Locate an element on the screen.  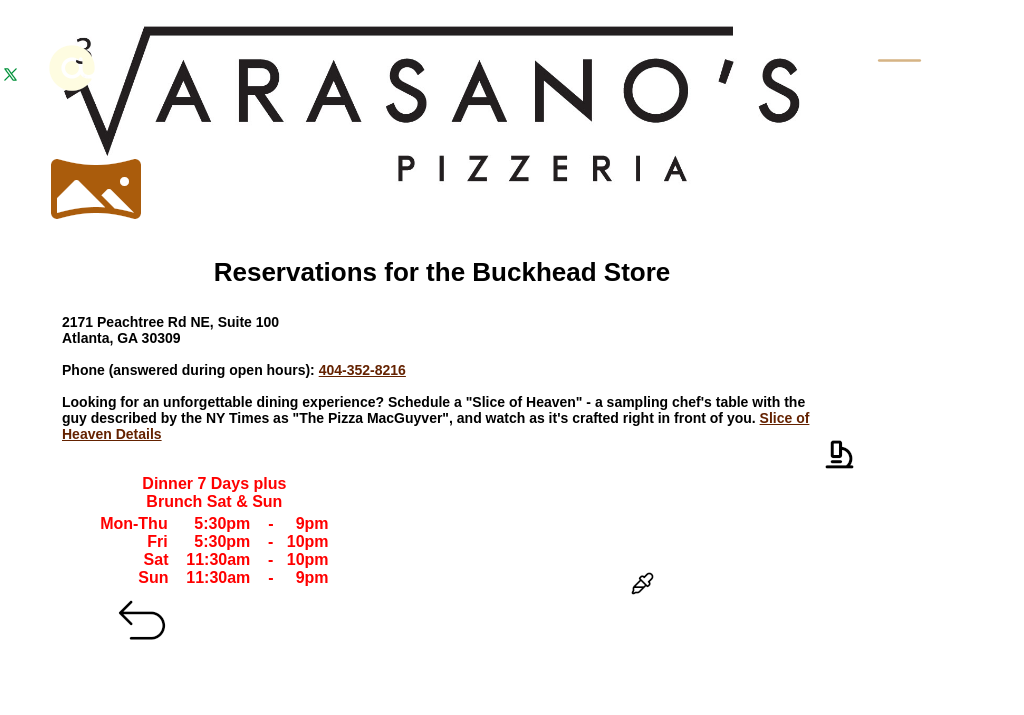
enter or view email address is located at coordinates (72, 68).